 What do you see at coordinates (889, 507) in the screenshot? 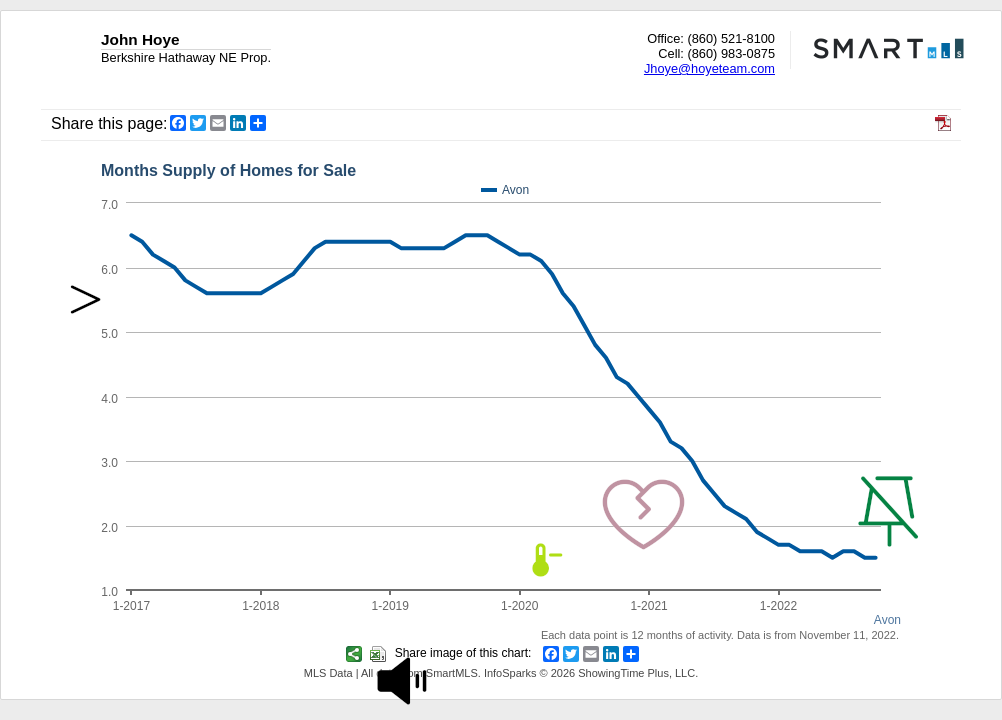
I see `unpin this item` at bounding box center [889, 507].